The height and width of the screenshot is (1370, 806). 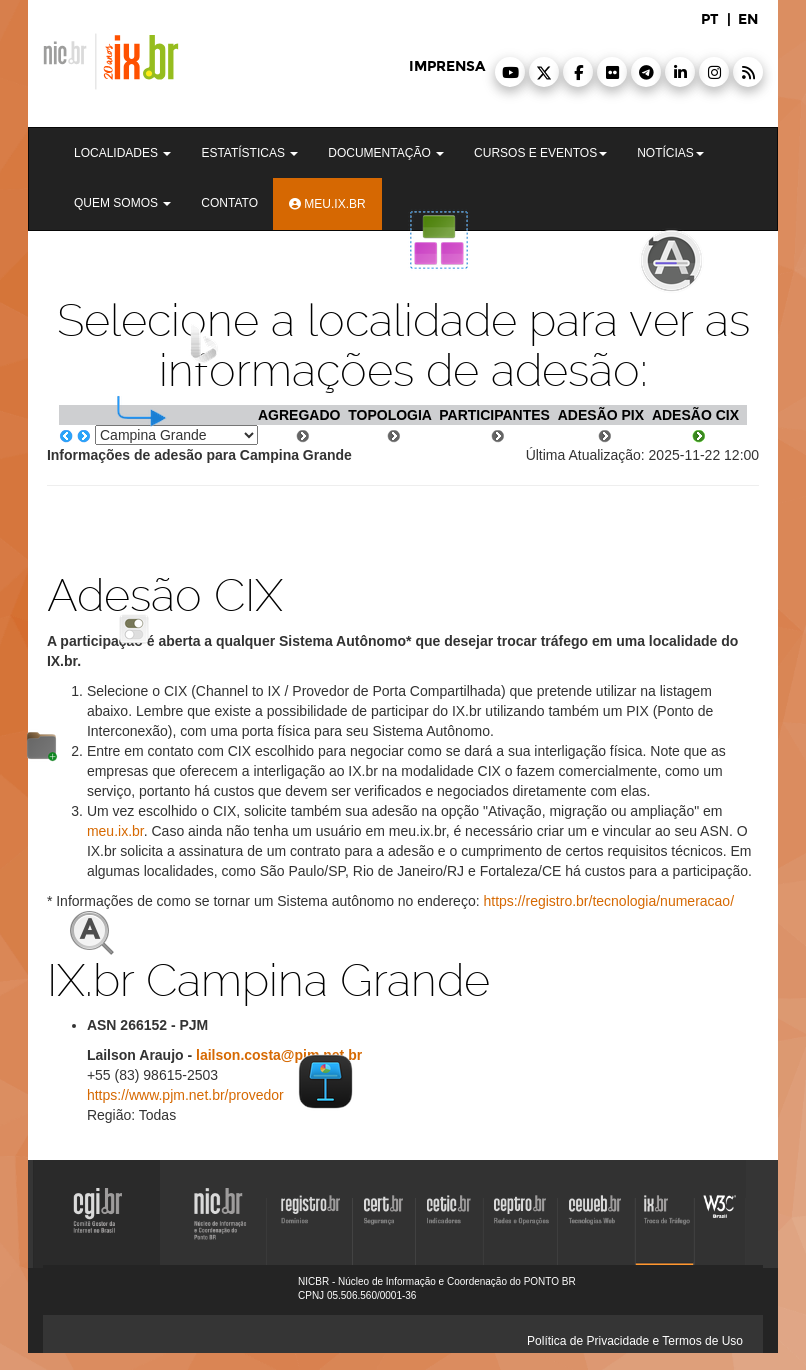 What do you see at coordinates (41, 745) in the screenshot?
I see `create a new folder` at bounding box center [41, 745].